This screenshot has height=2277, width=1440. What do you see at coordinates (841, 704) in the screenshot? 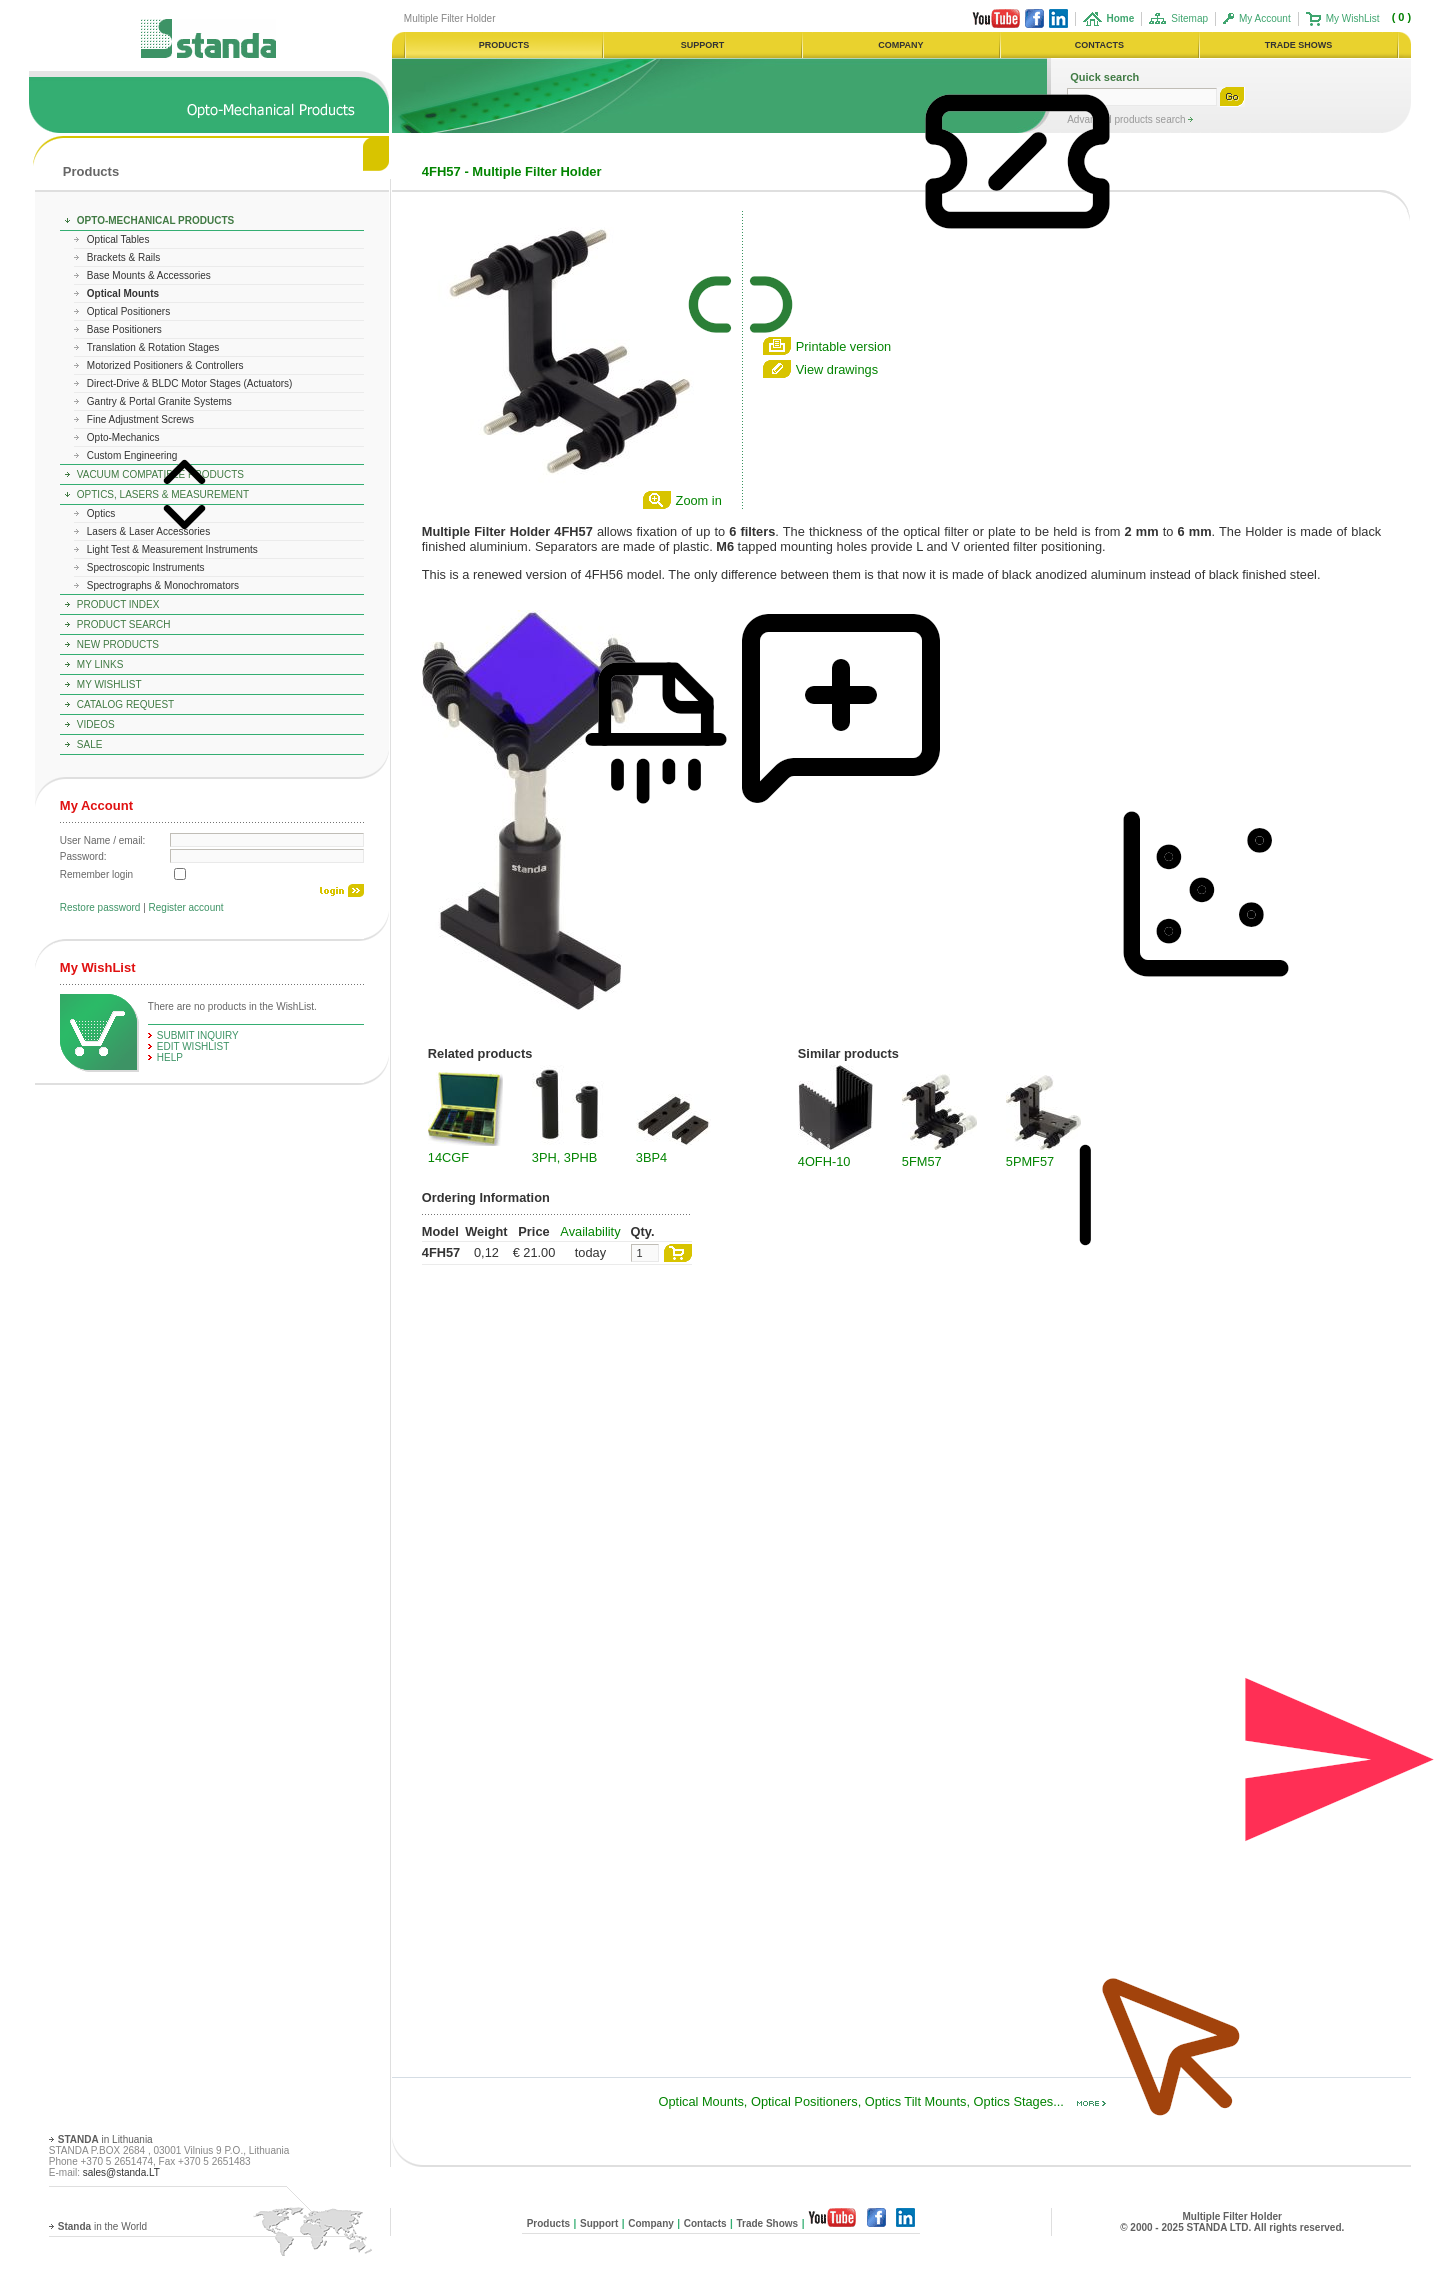
I see `compose a new message` at bounding box center [841, 704].